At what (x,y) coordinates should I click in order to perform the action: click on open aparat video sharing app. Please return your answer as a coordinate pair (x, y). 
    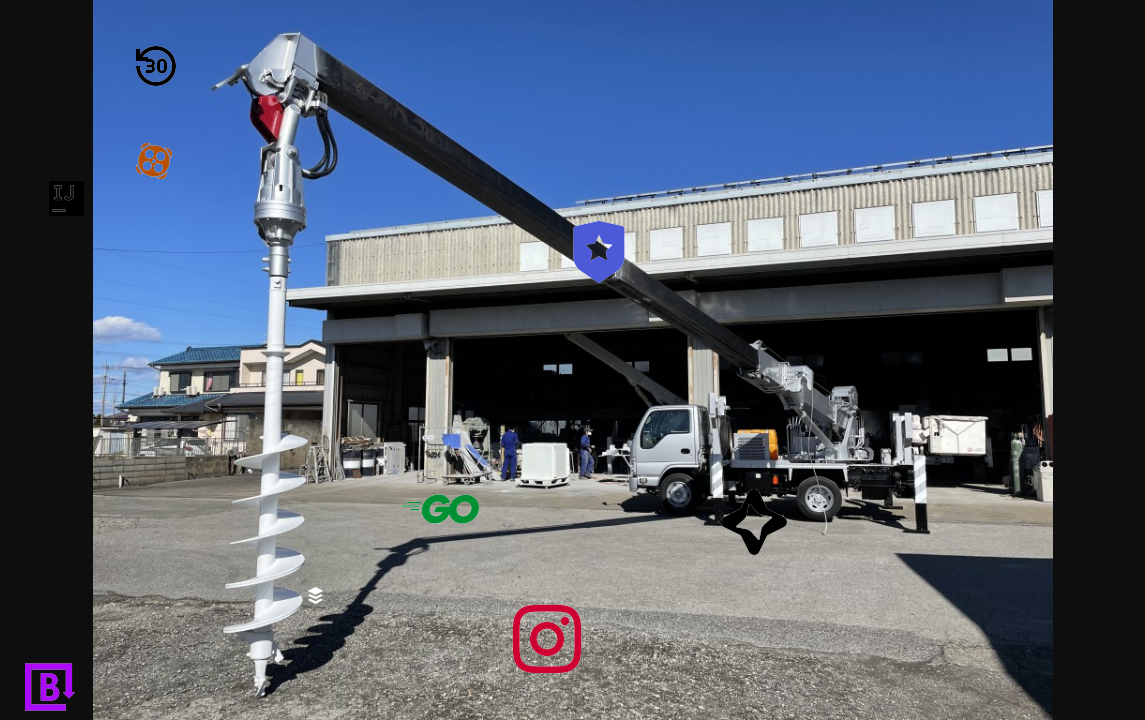
    Looking at the image, I should click on (154, 161).